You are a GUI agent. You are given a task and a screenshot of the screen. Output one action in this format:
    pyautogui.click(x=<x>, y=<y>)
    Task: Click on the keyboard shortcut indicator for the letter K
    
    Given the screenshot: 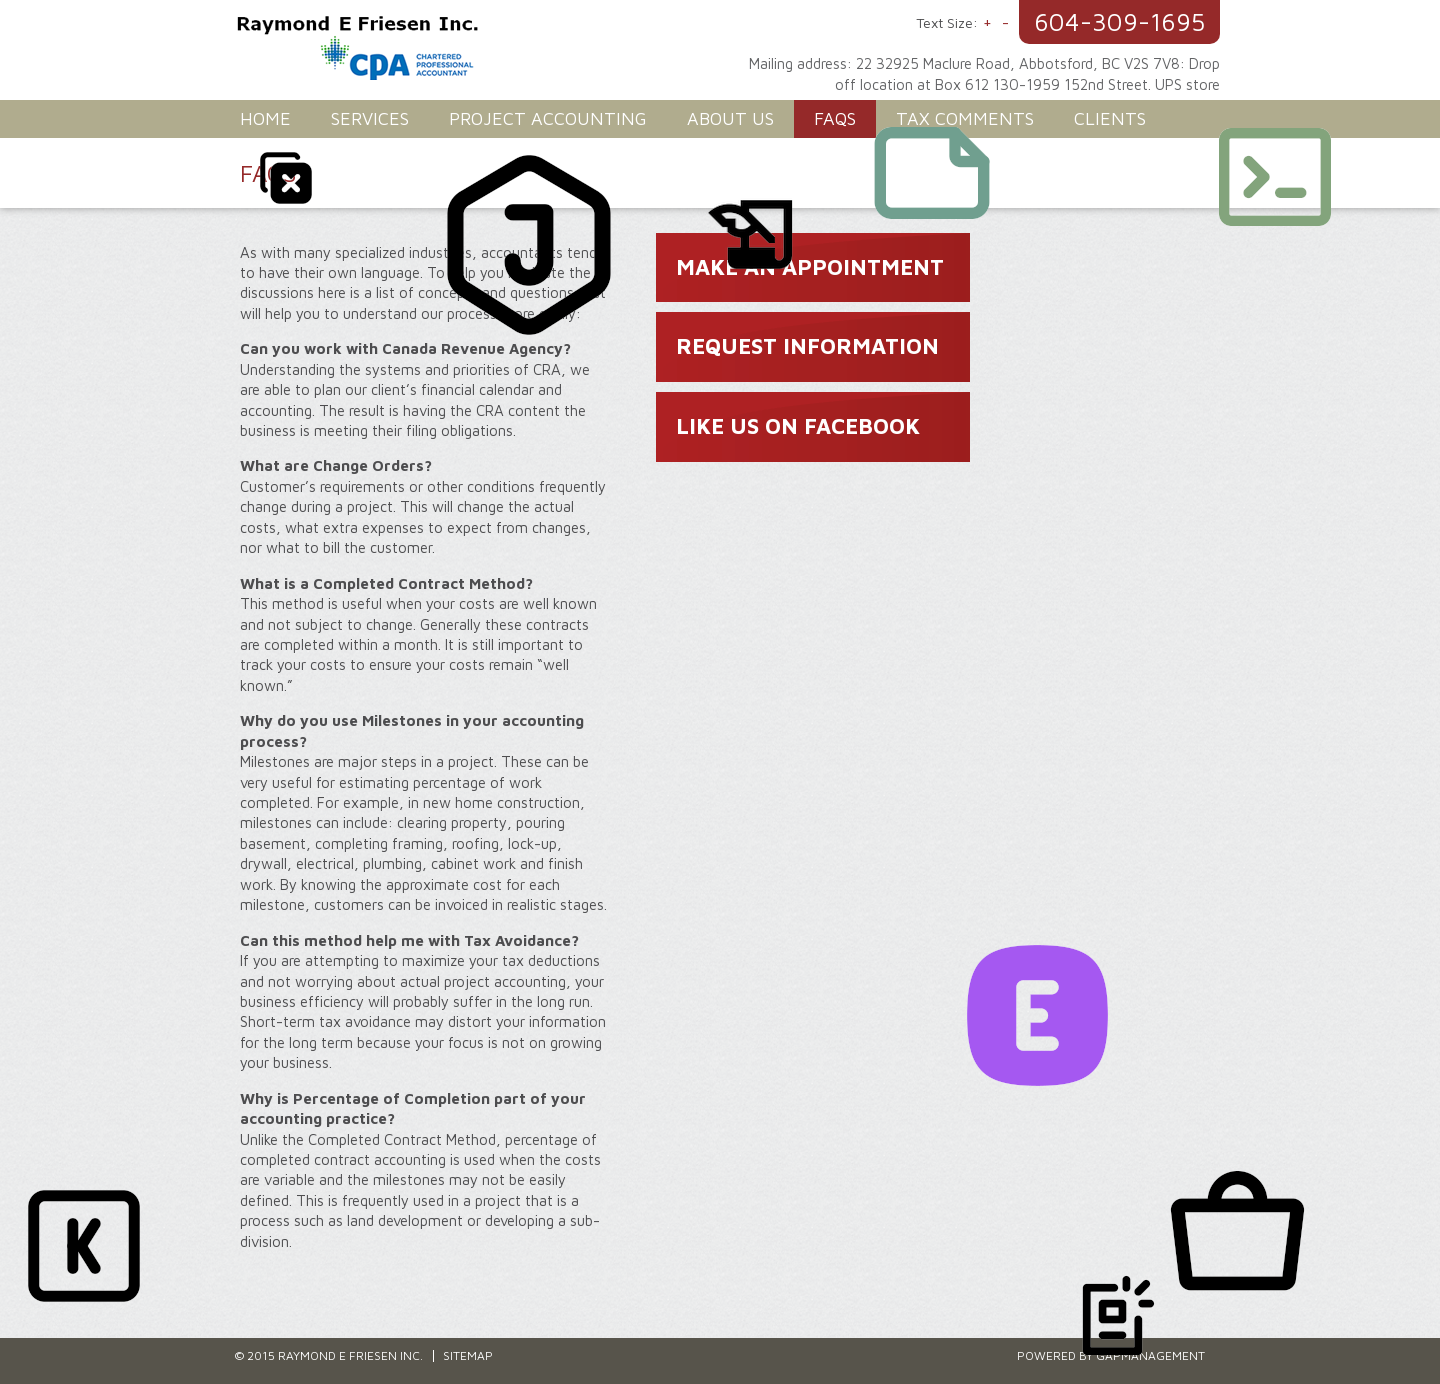 What is the action you would take?
    pyautogui.click(x=84, y=1246)
    